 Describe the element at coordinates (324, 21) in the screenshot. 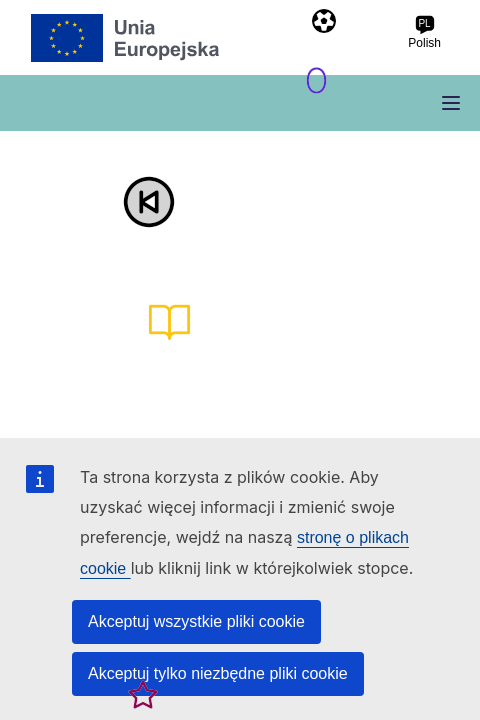

I see `access sports or soccer-related content` at that location.